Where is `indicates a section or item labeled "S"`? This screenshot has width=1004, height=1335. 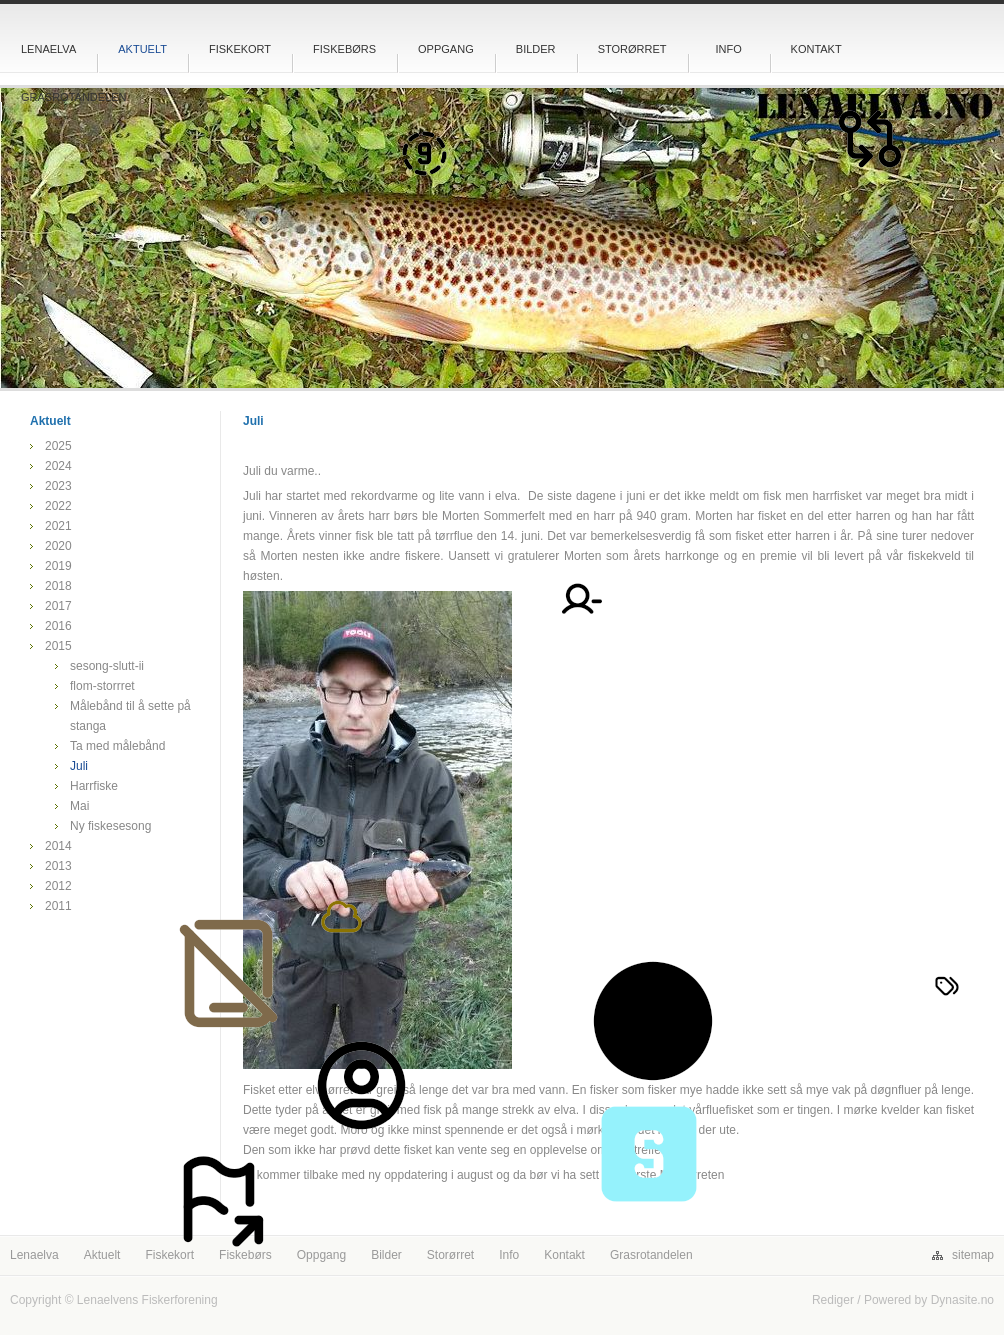
indicates a section or item labeled "S" is located at coordinates (649, 1154).